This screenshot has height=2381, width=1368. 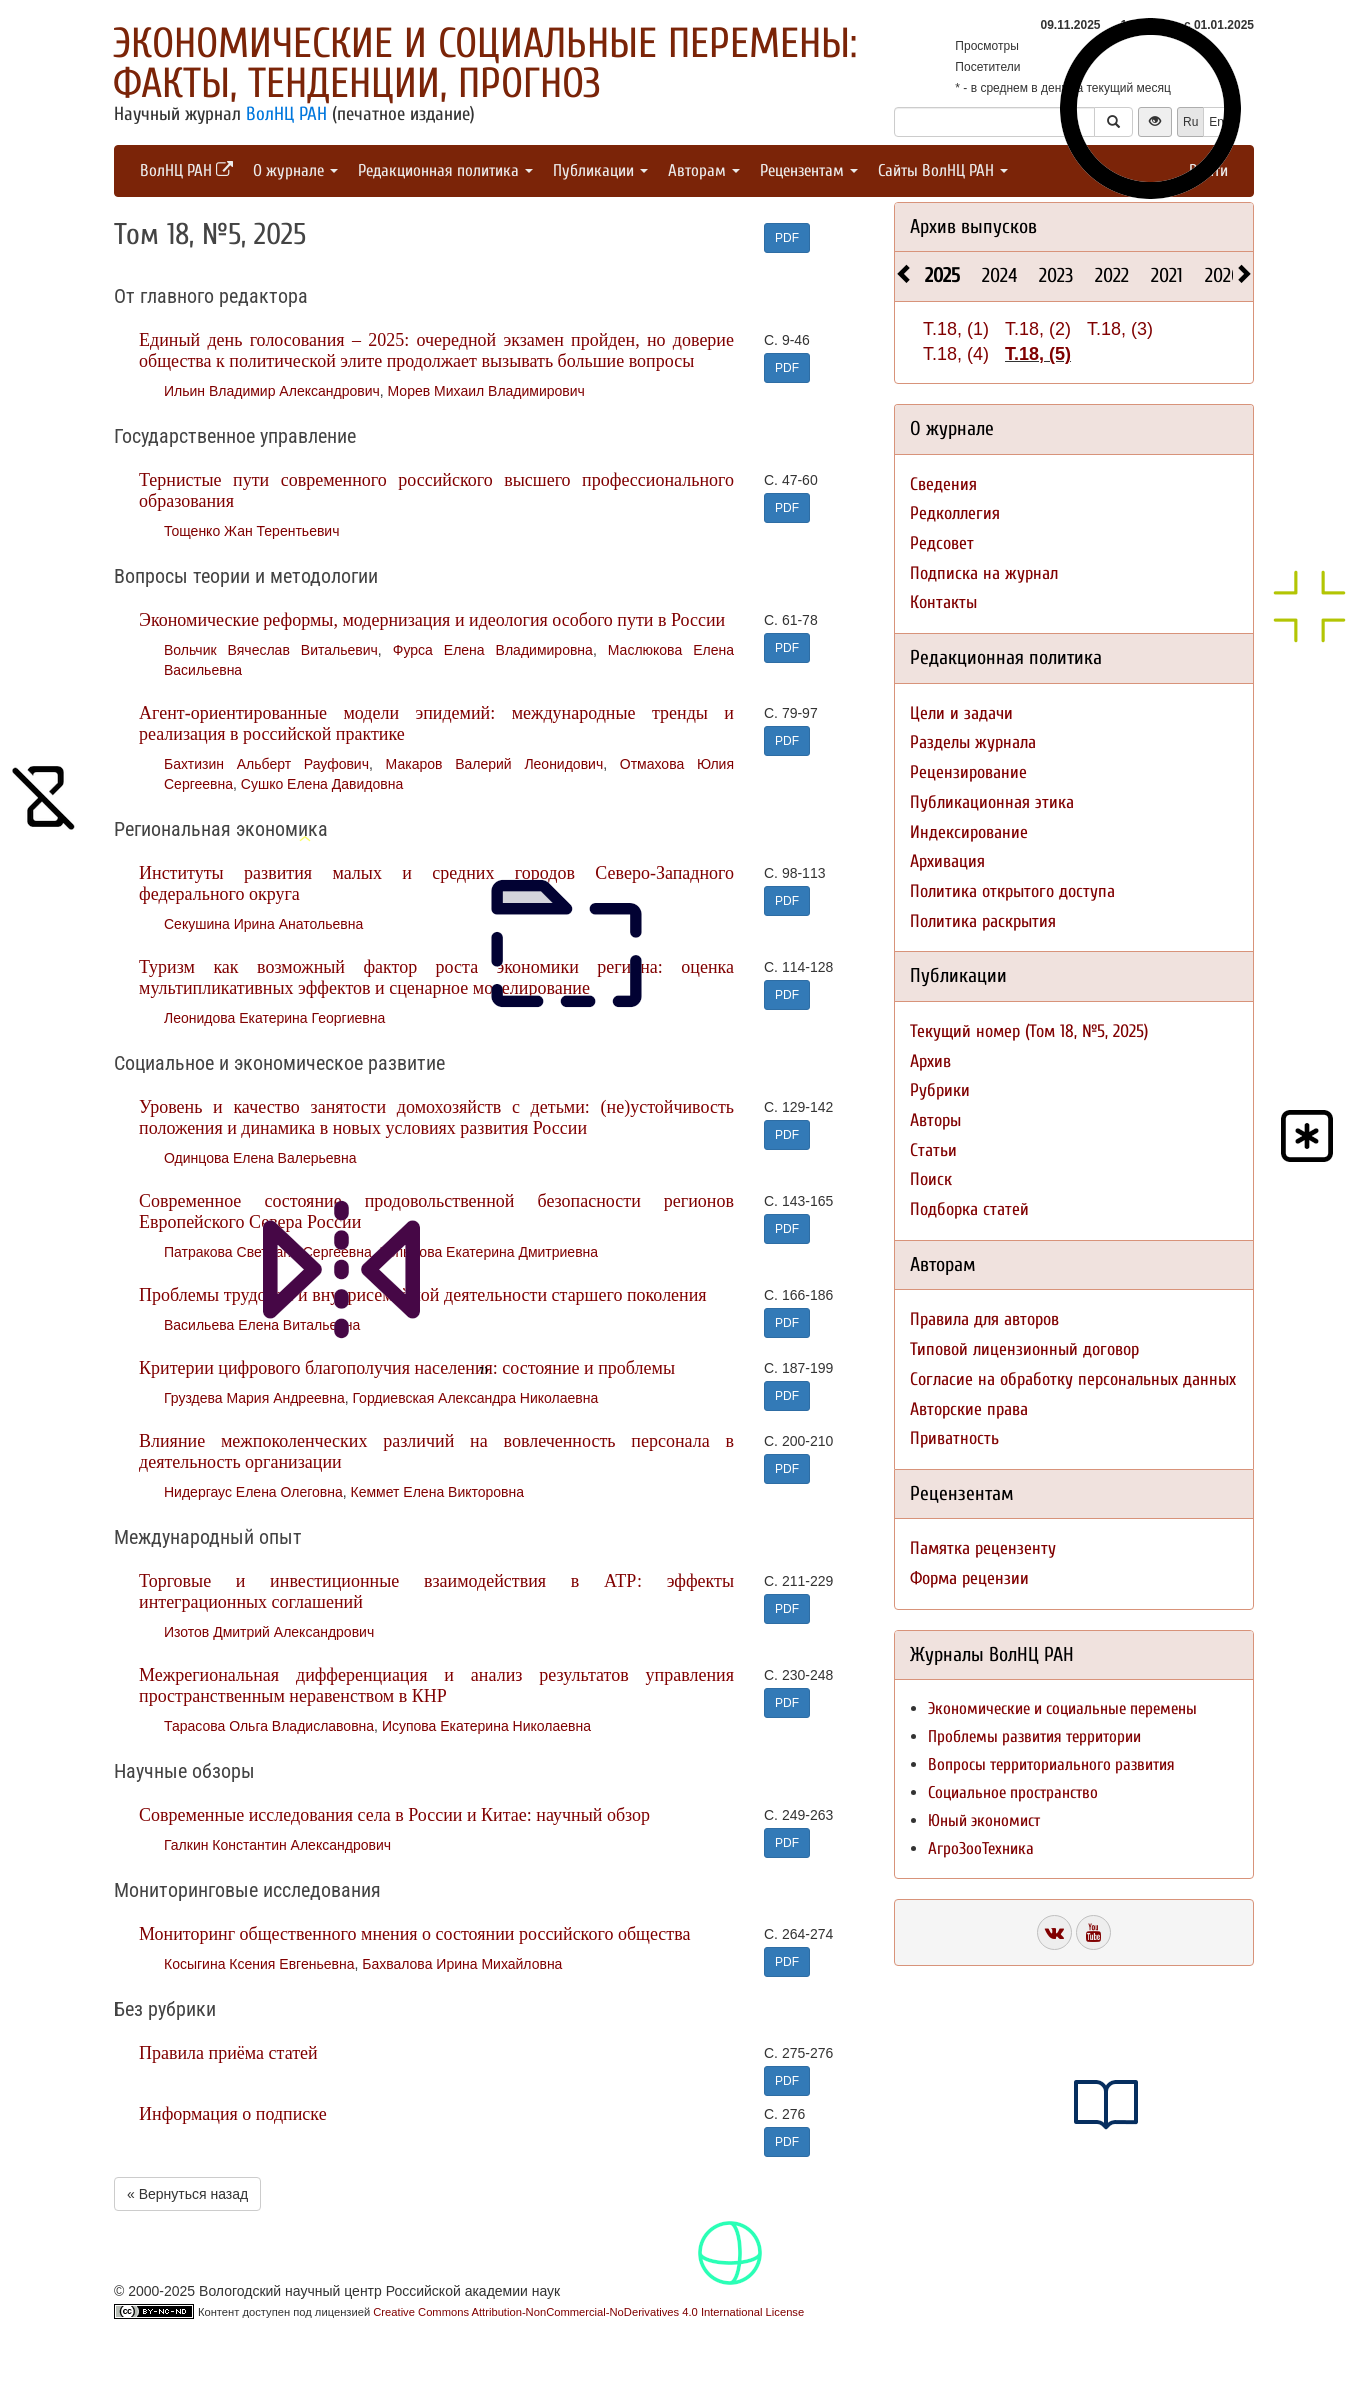 I want to click on exit fullscreen mode, so click(x=1309, y=606).